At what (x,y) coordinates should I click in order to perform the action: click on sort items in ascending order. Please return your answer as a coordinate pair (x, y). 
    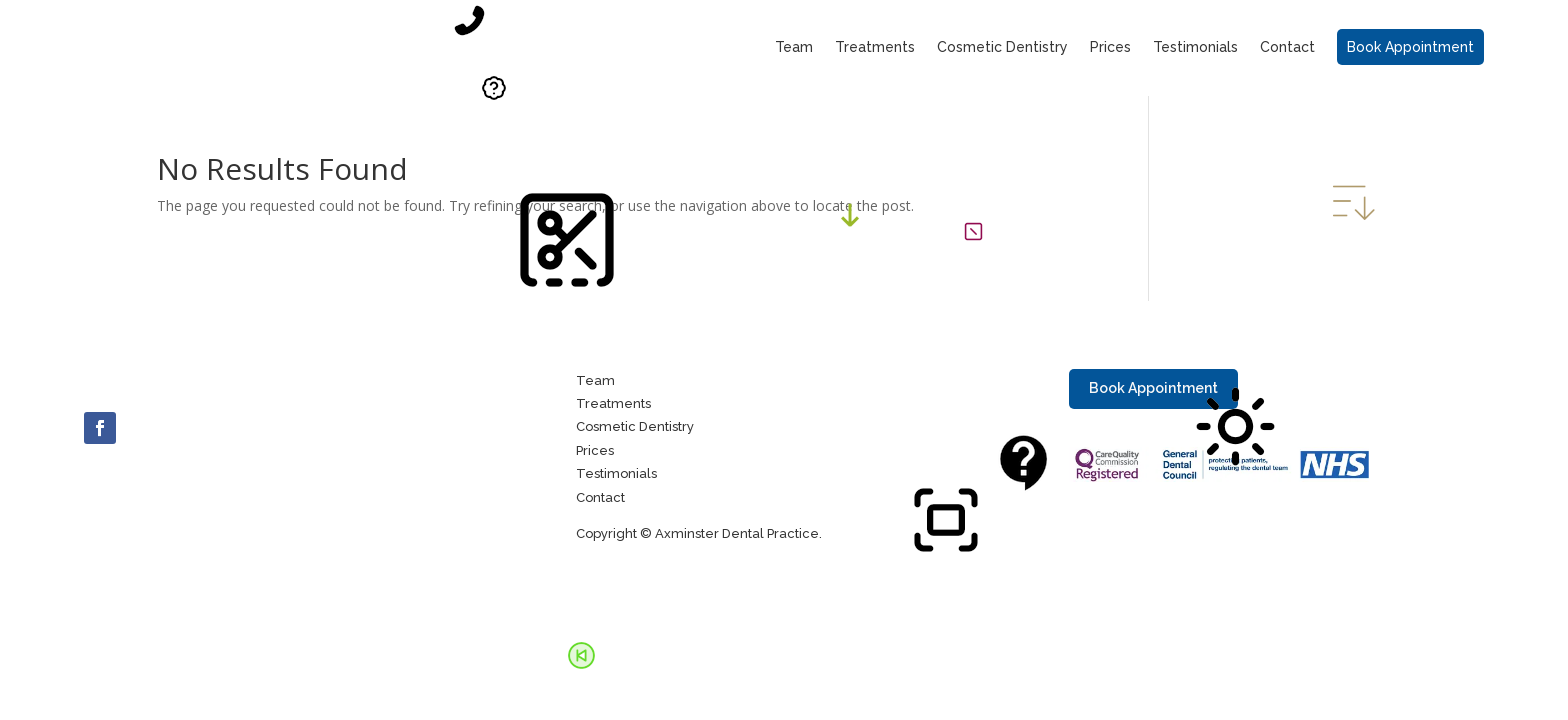
    Looking at the image, I should click on (1352, 201).